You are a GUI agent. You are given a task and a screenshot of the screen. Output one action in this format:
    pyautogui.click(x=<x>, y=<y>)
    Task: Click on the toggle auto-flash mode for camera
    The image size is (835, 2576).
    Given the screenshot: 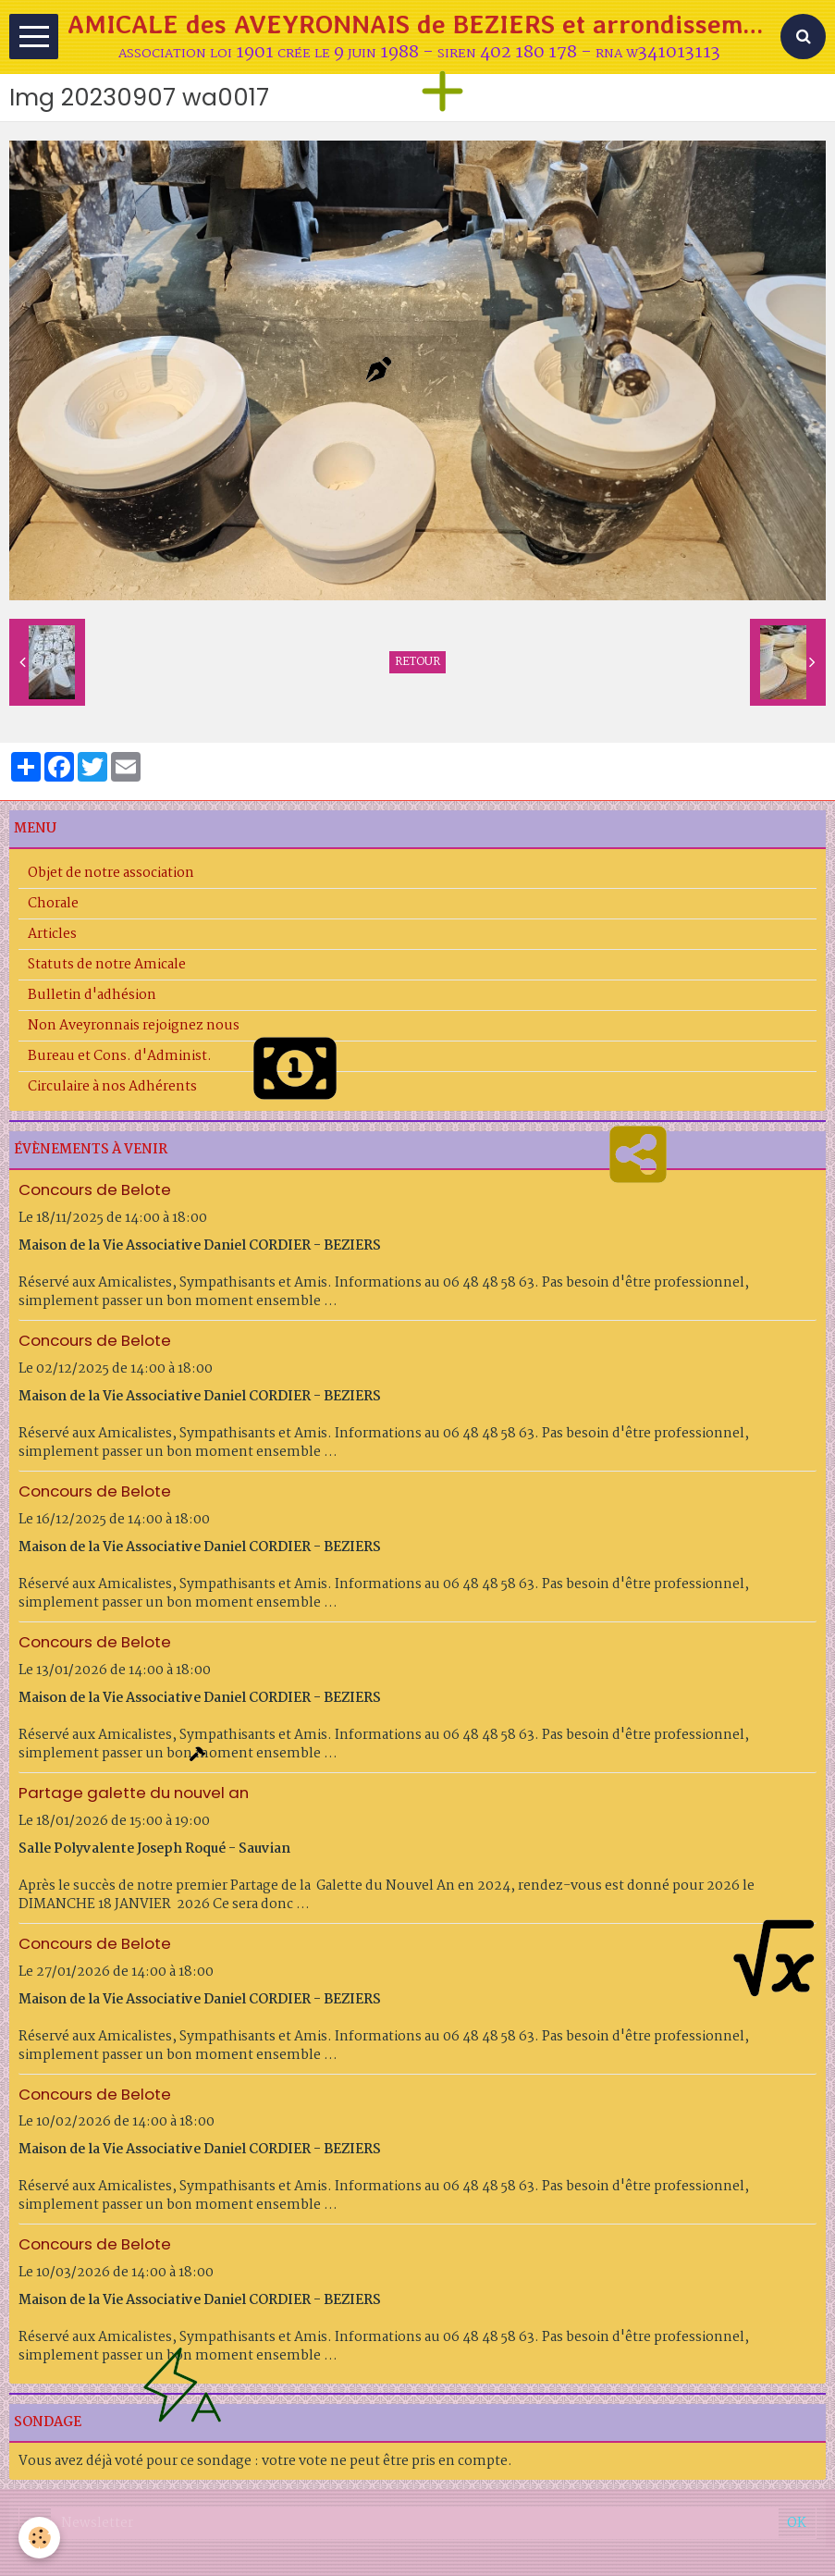 What is the action you would take?
    pyautogui.click(x=180, y=2387)
    